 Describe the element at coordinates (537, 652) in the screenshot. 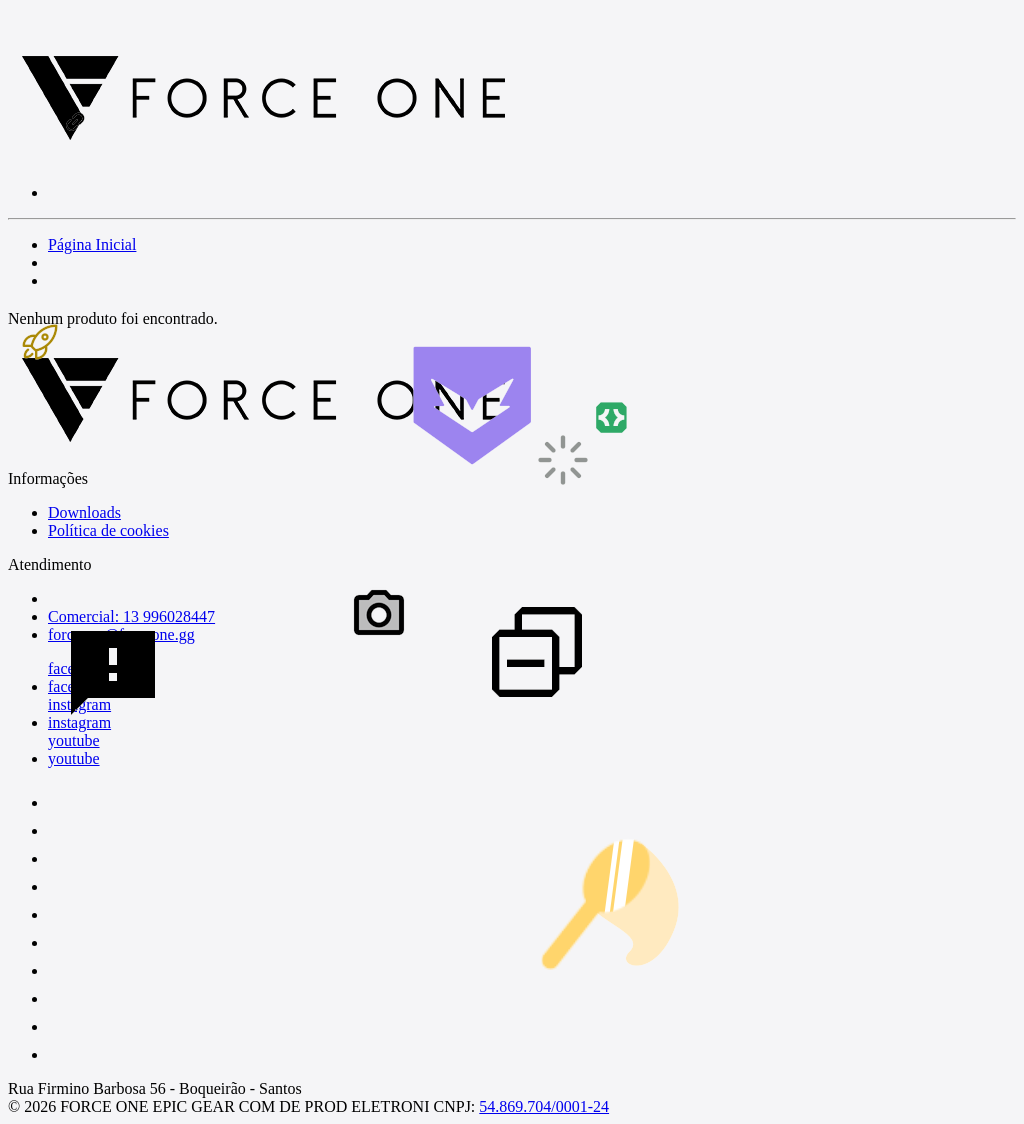

I see `collapse all expanded items in a tree view` at that location.